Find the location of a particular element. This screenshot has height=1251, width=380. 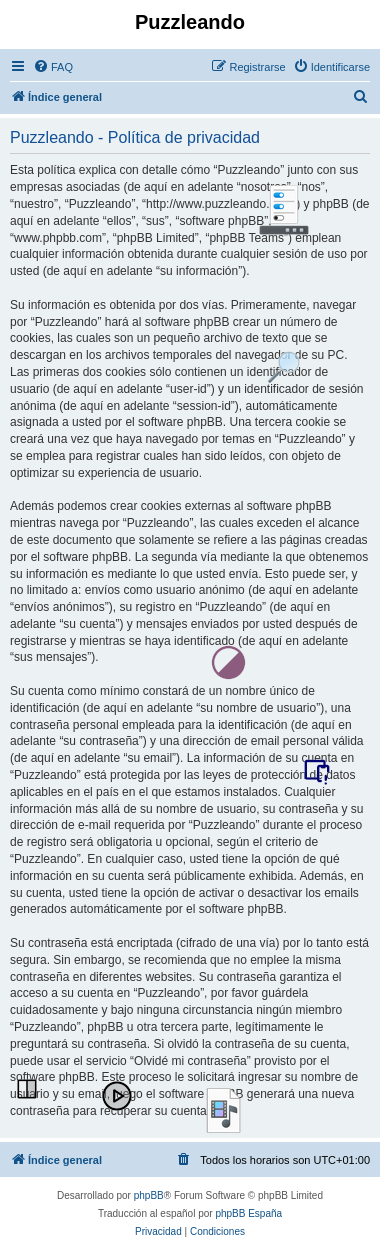

play media or video content is located at coordinates (117, 1096).